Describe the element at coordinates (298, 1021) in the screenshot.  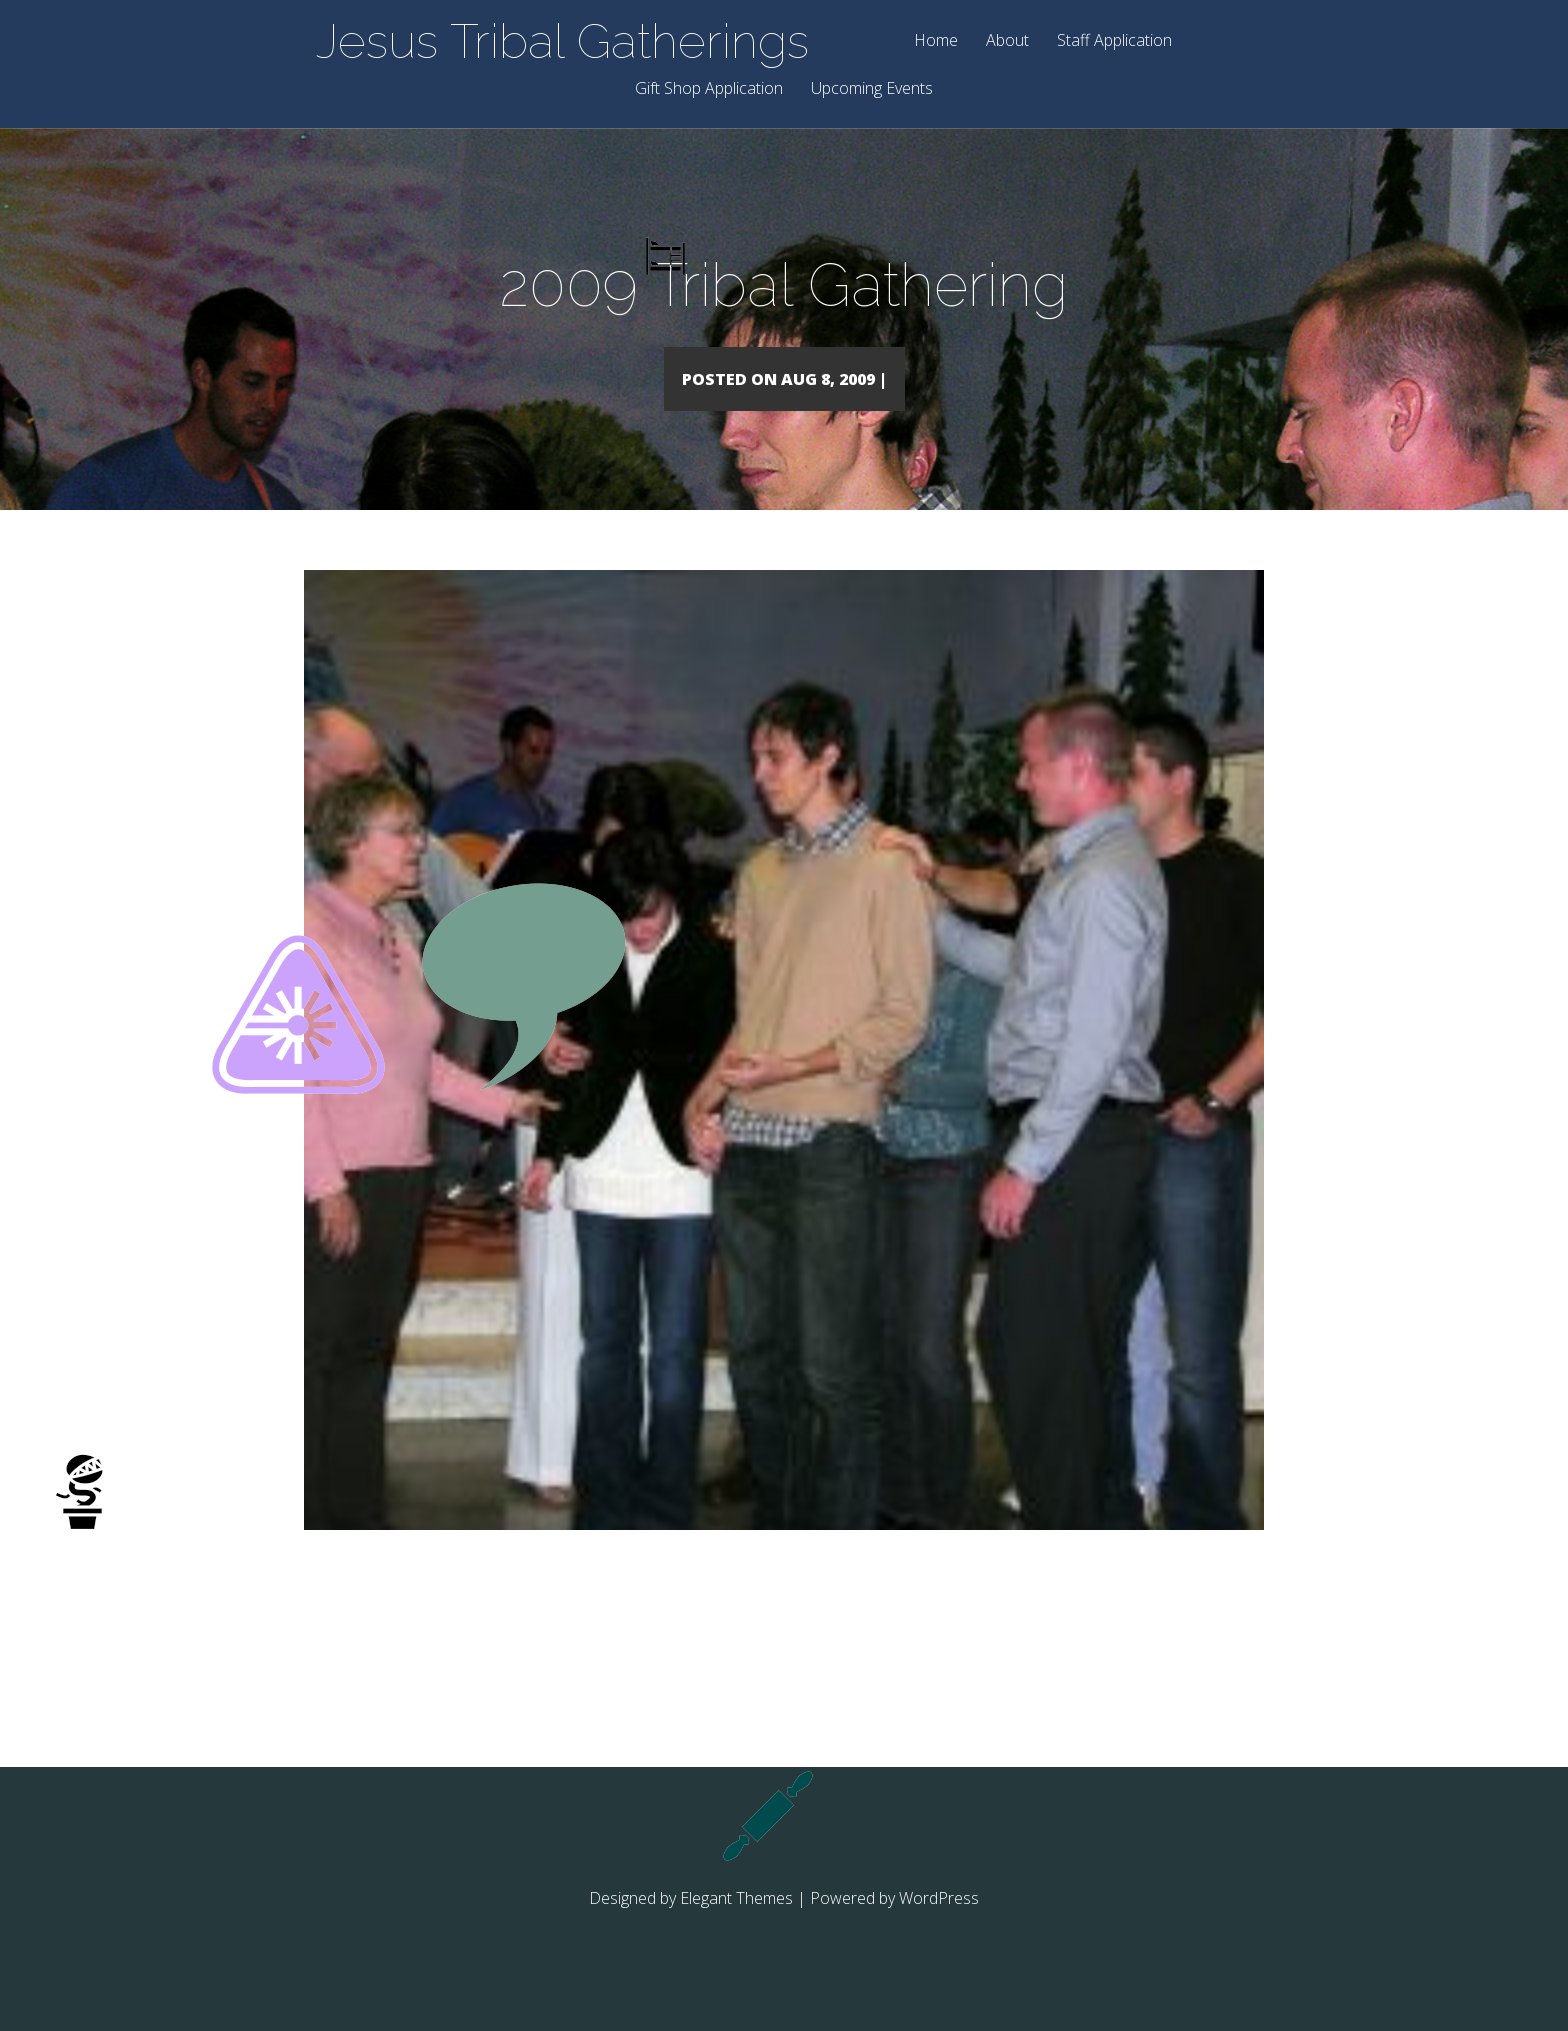
I see `laser hazard warning indicator` at that location.